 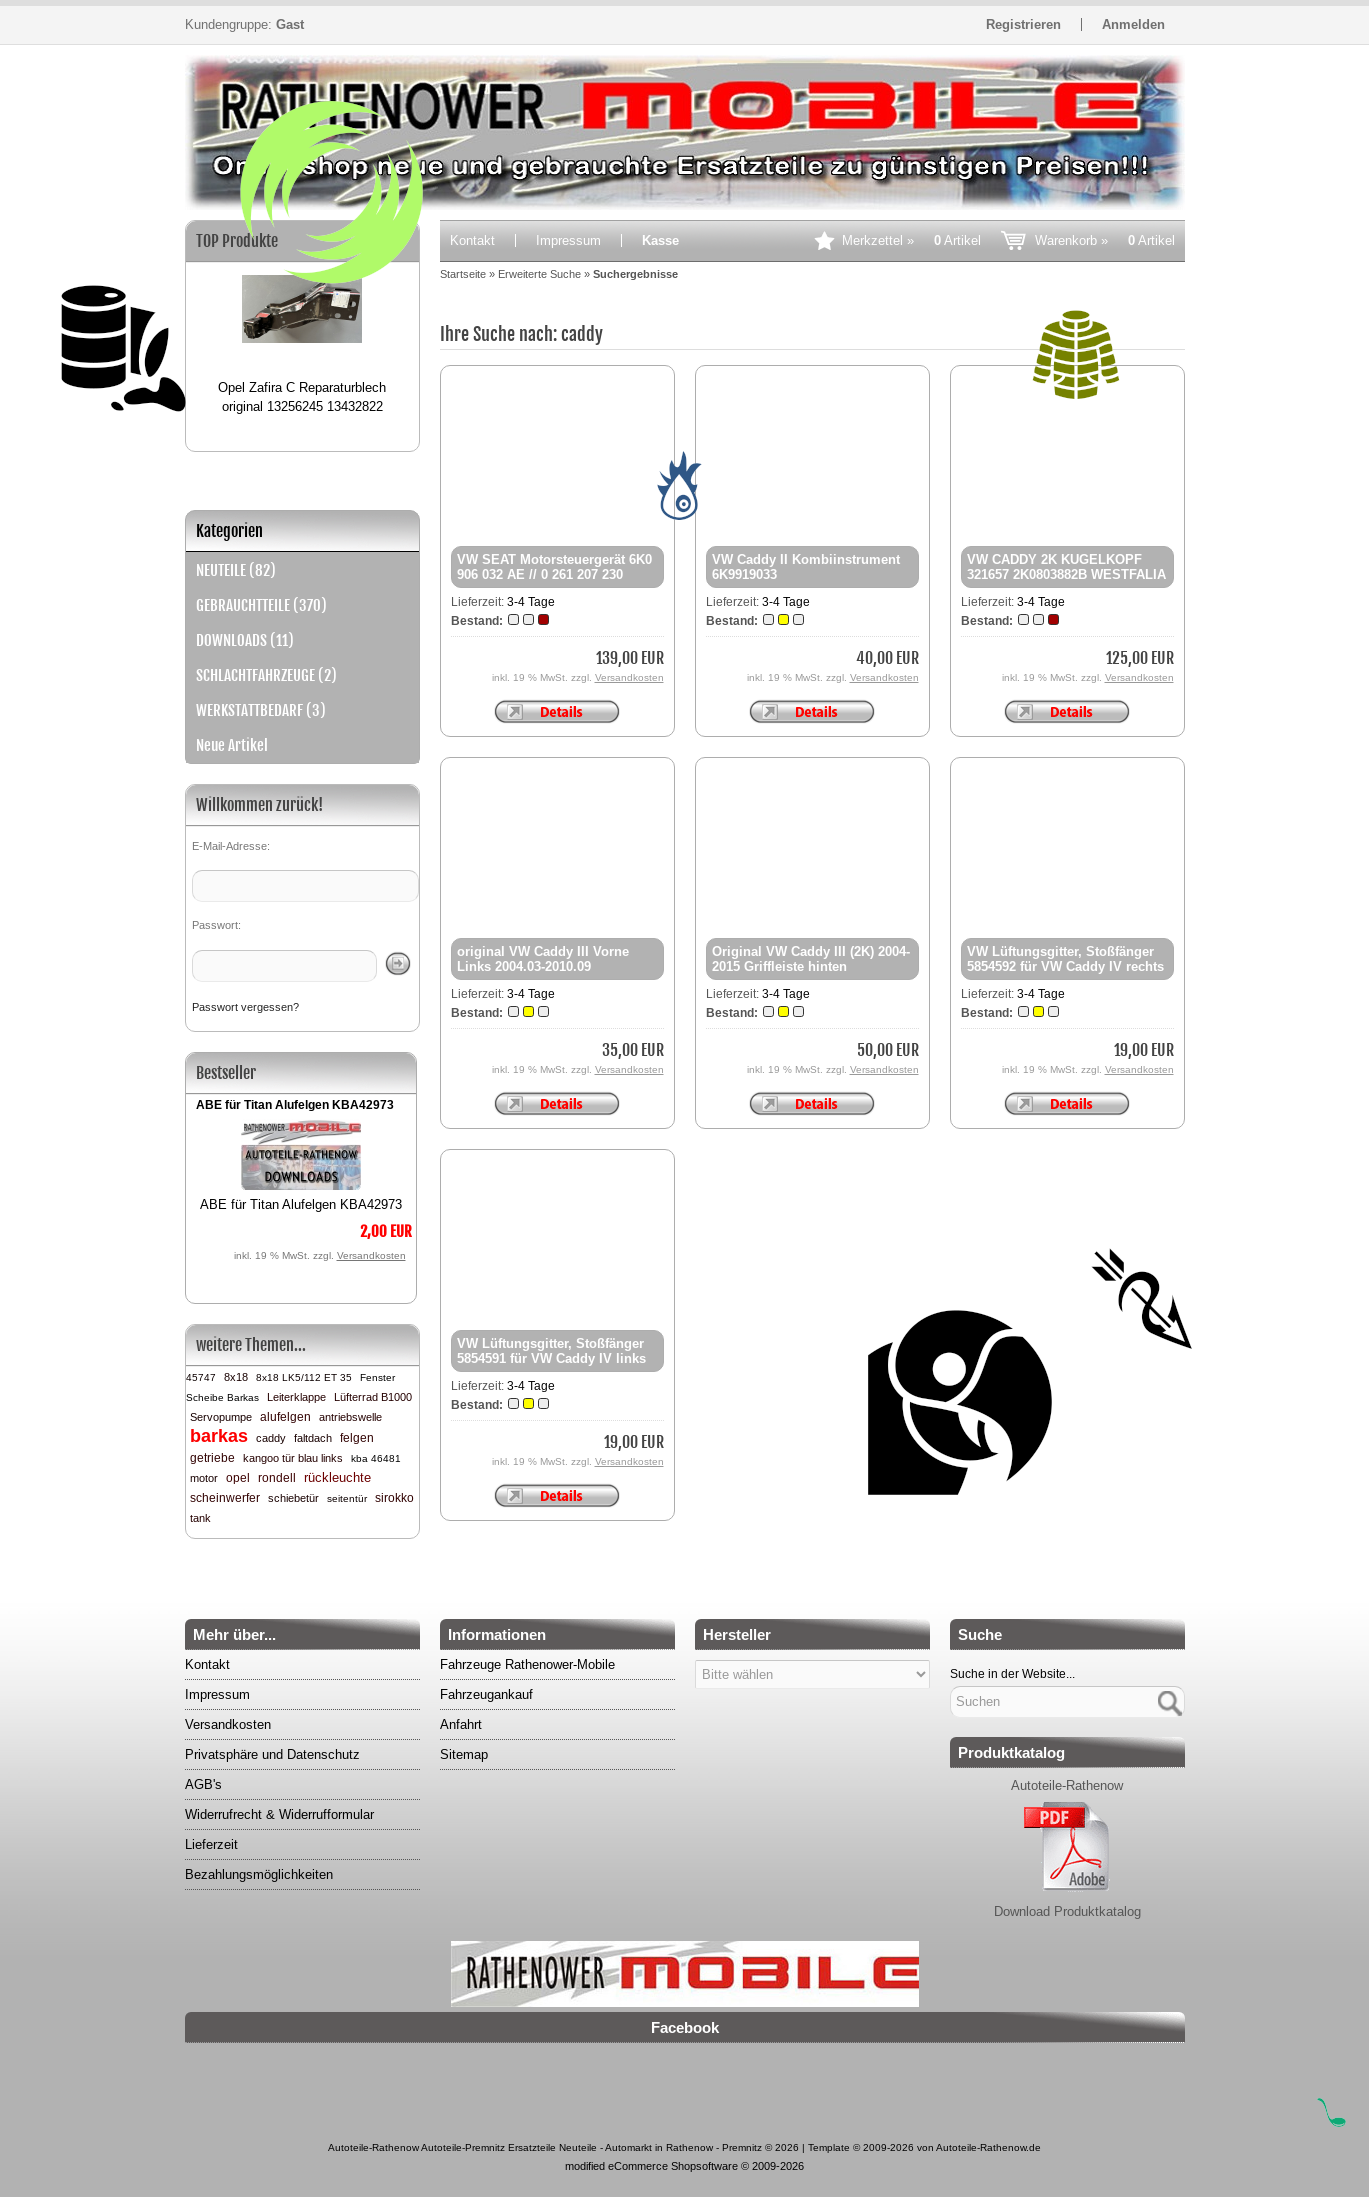 What do you see at coordinates (679, 485) in the screenshot?
I see `select a spirit or ethereal character class` at bounding box center [679, 485].